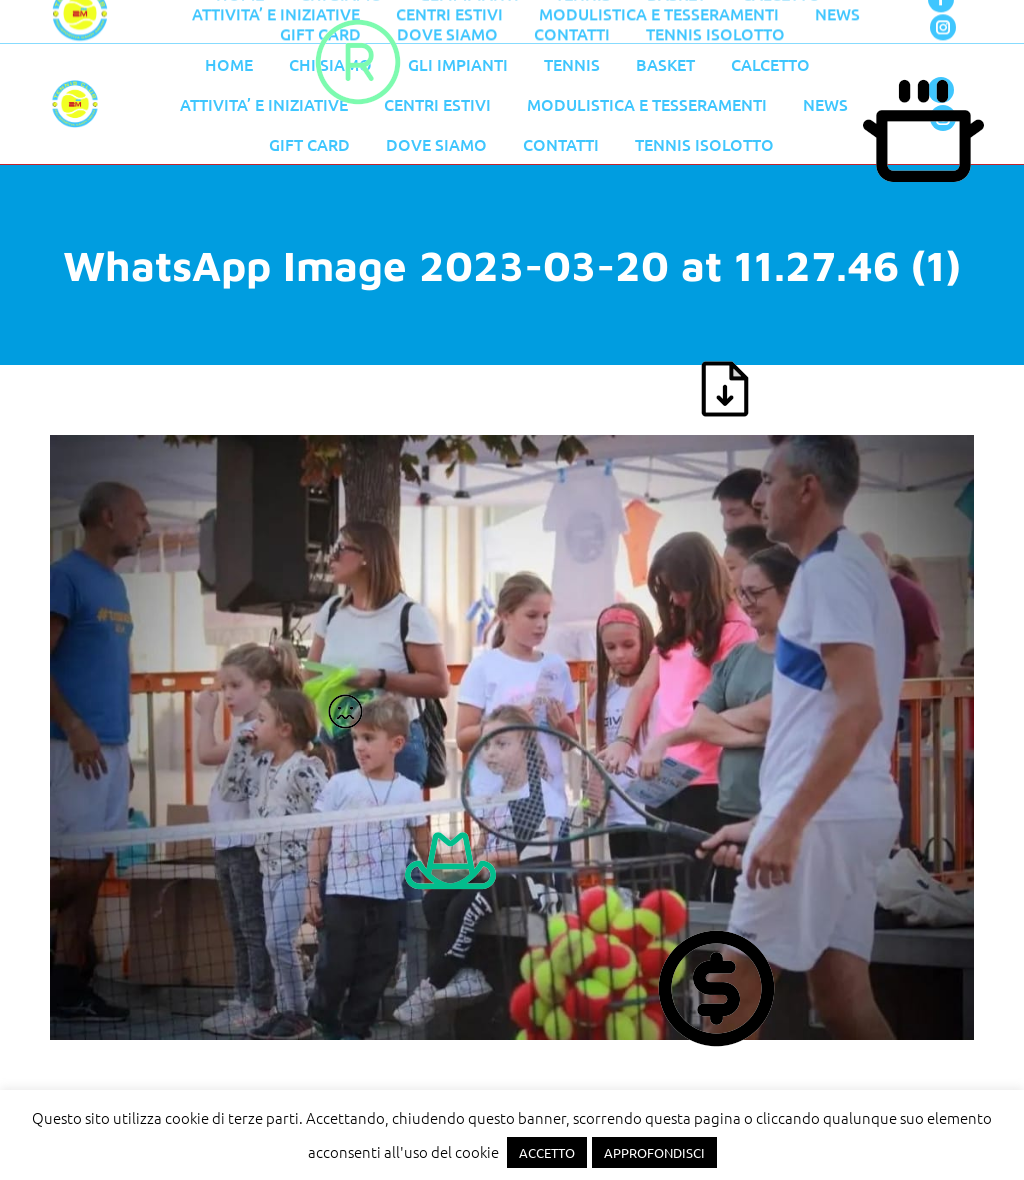 The height and width of the screenshot is (1180, 1024). Describe the element at coordinates (716, 988) in the screenshot. I see `view account balance or financial summary` at that location.